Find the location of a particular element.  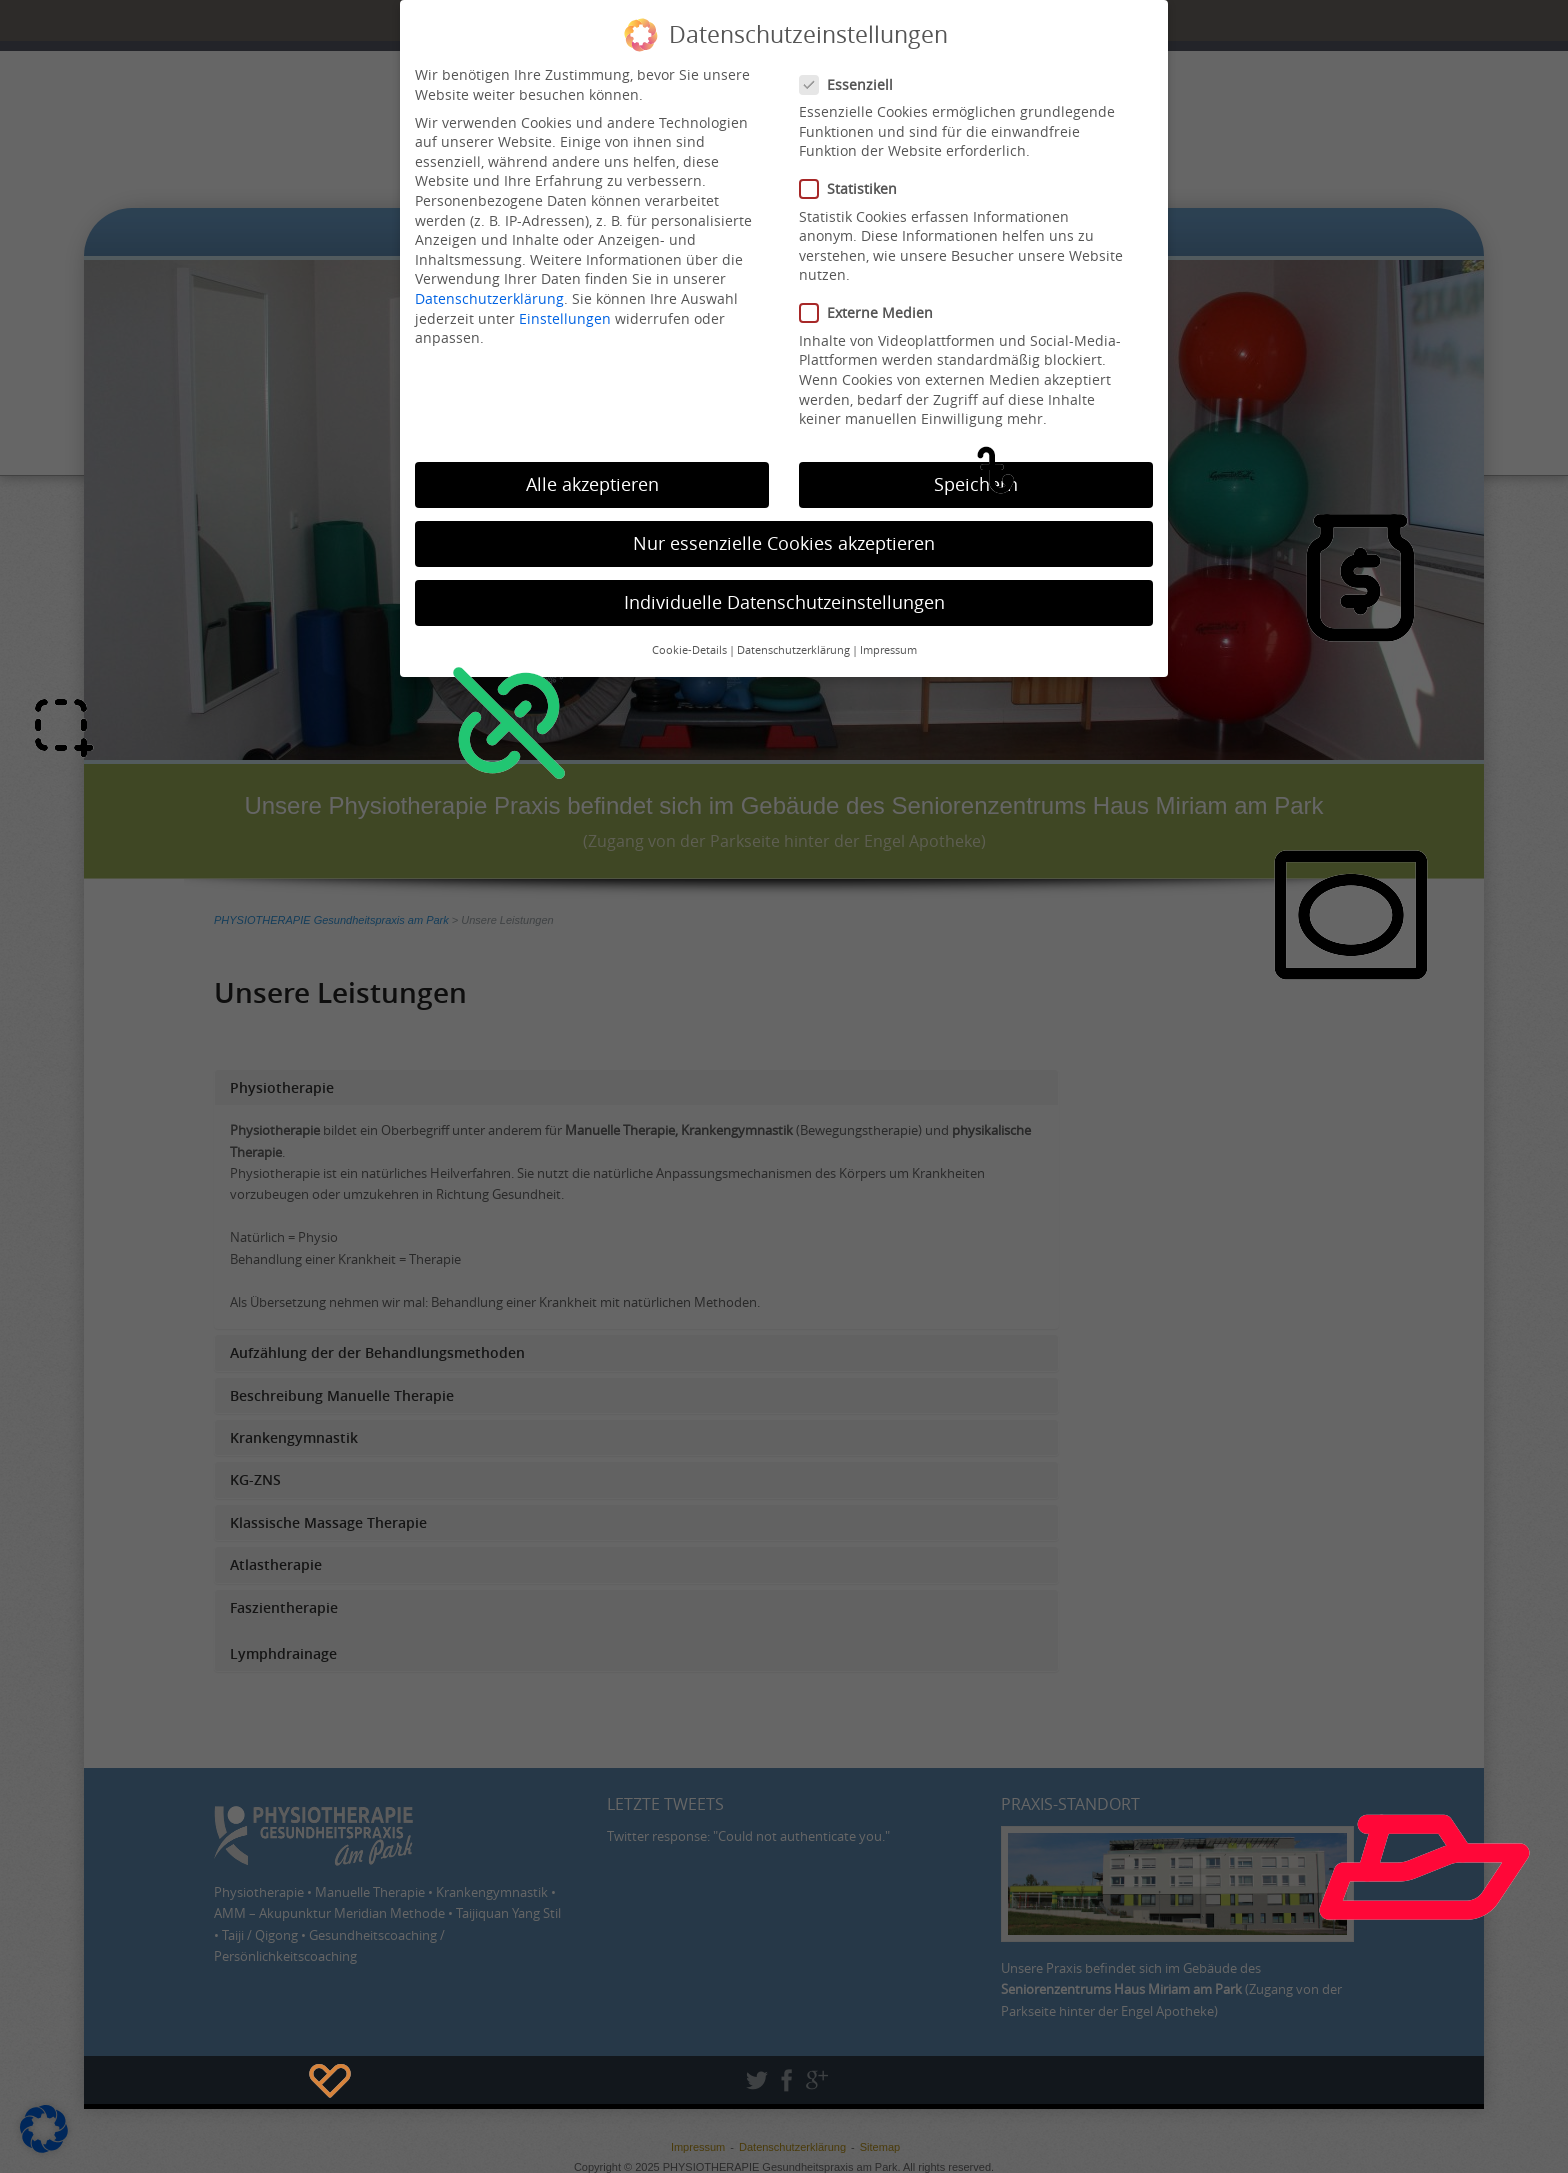

access boat rental or marina services is located at coordinates (1424, 1862).